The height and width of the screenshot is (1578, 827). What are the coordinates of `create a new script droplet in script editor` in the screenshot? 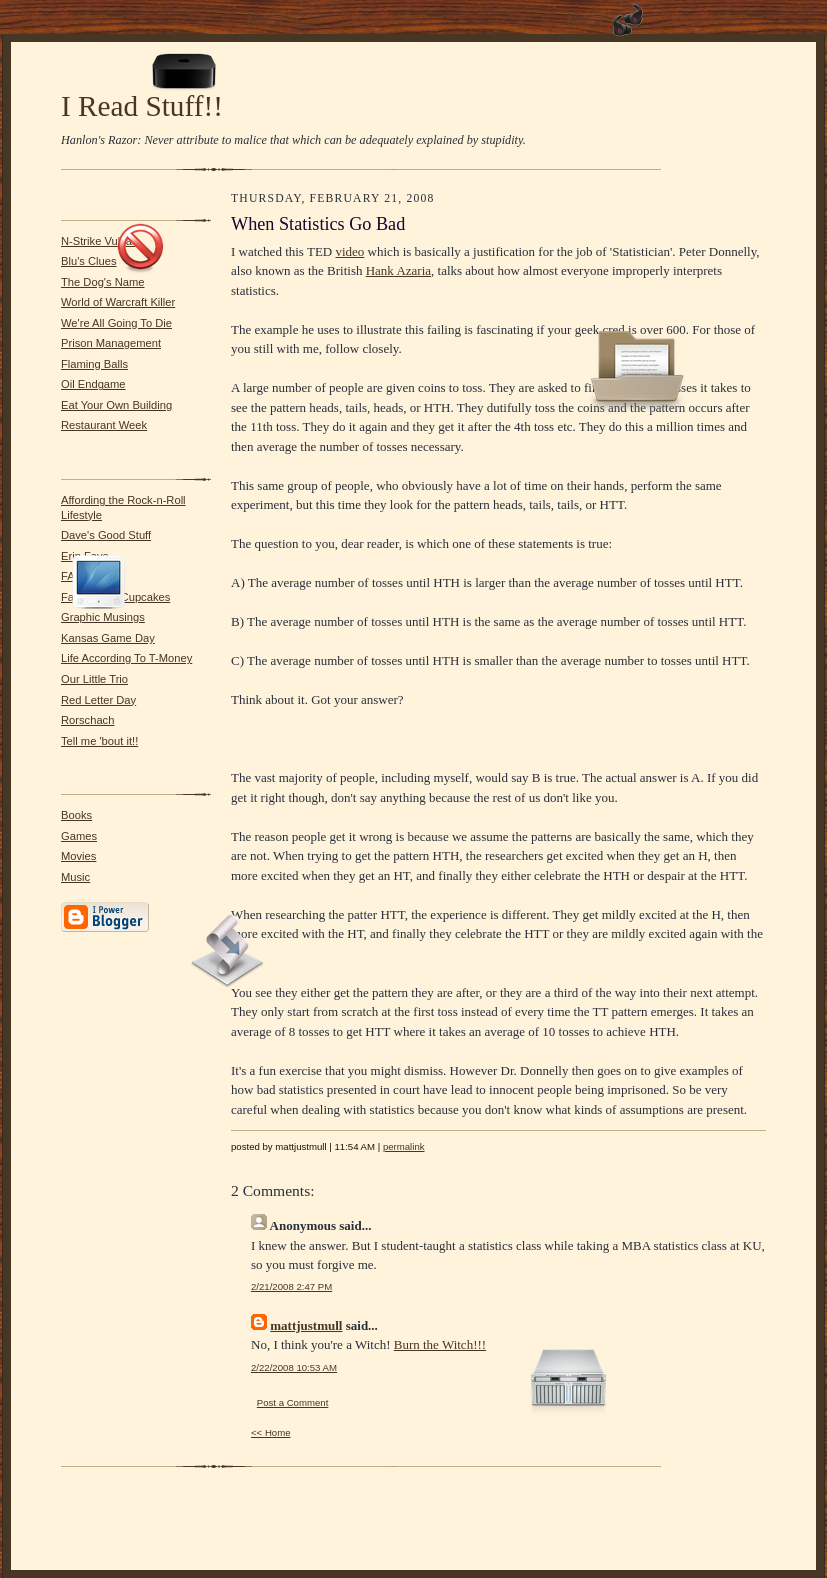 It's located at (227, 950).